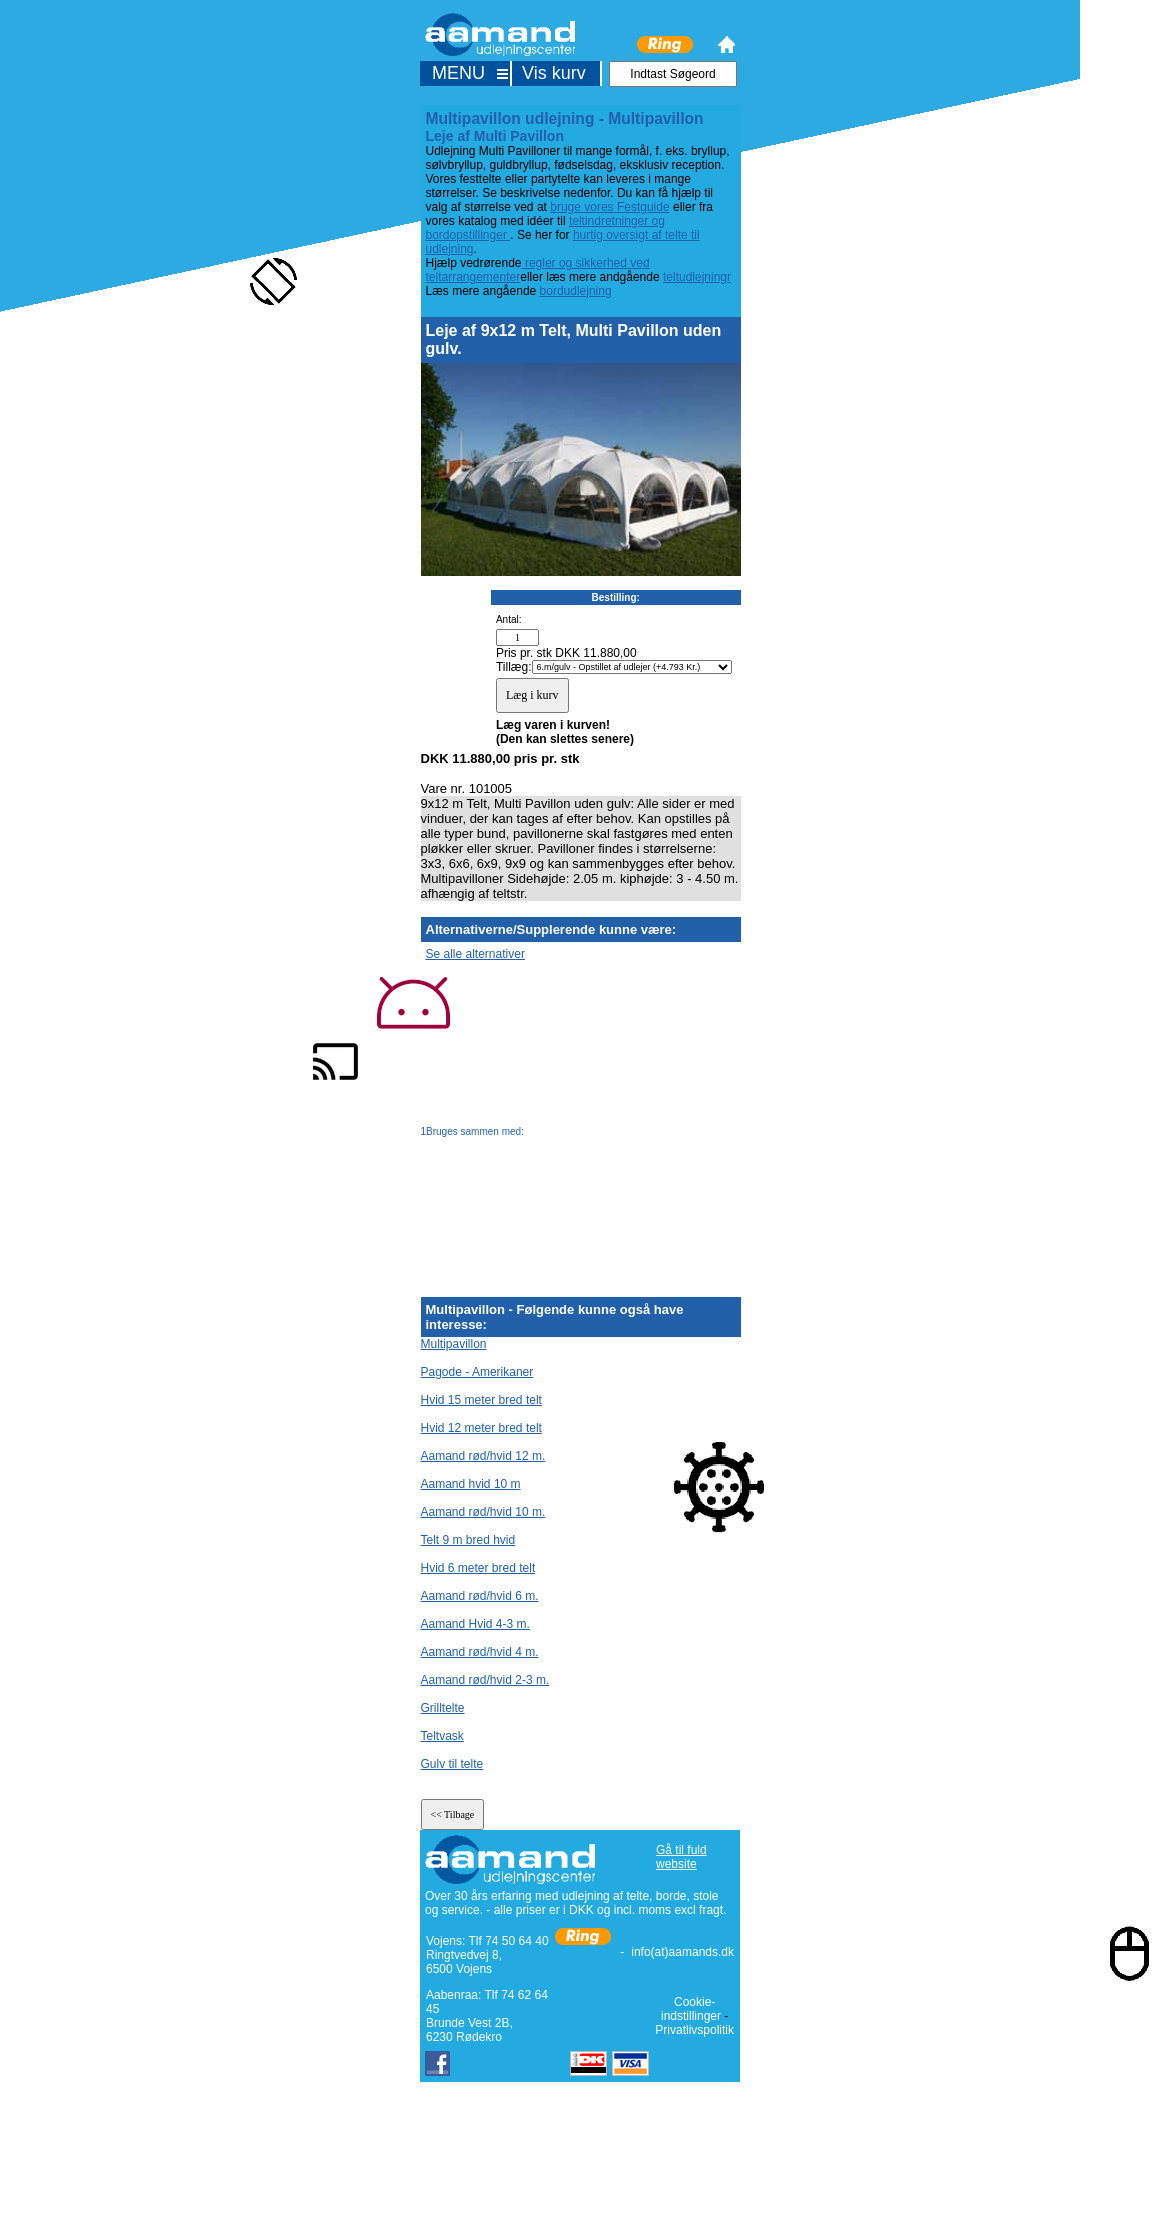  What do you see at coordinates (719, 1487) in the screenshot?
I see `view covid-19 related information` at bounding box center [719, 1487].